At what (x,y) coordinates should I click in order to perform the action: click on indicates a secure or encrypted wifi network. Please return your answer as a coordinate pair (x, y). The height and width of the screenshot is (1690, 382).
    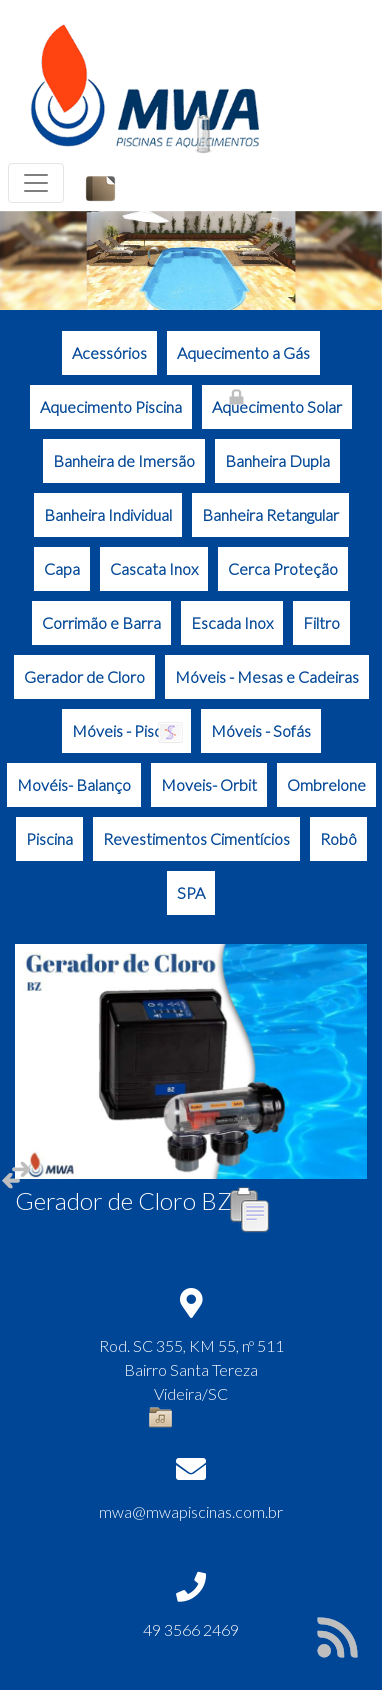
    Looking at the image, I should click on (236, 397).